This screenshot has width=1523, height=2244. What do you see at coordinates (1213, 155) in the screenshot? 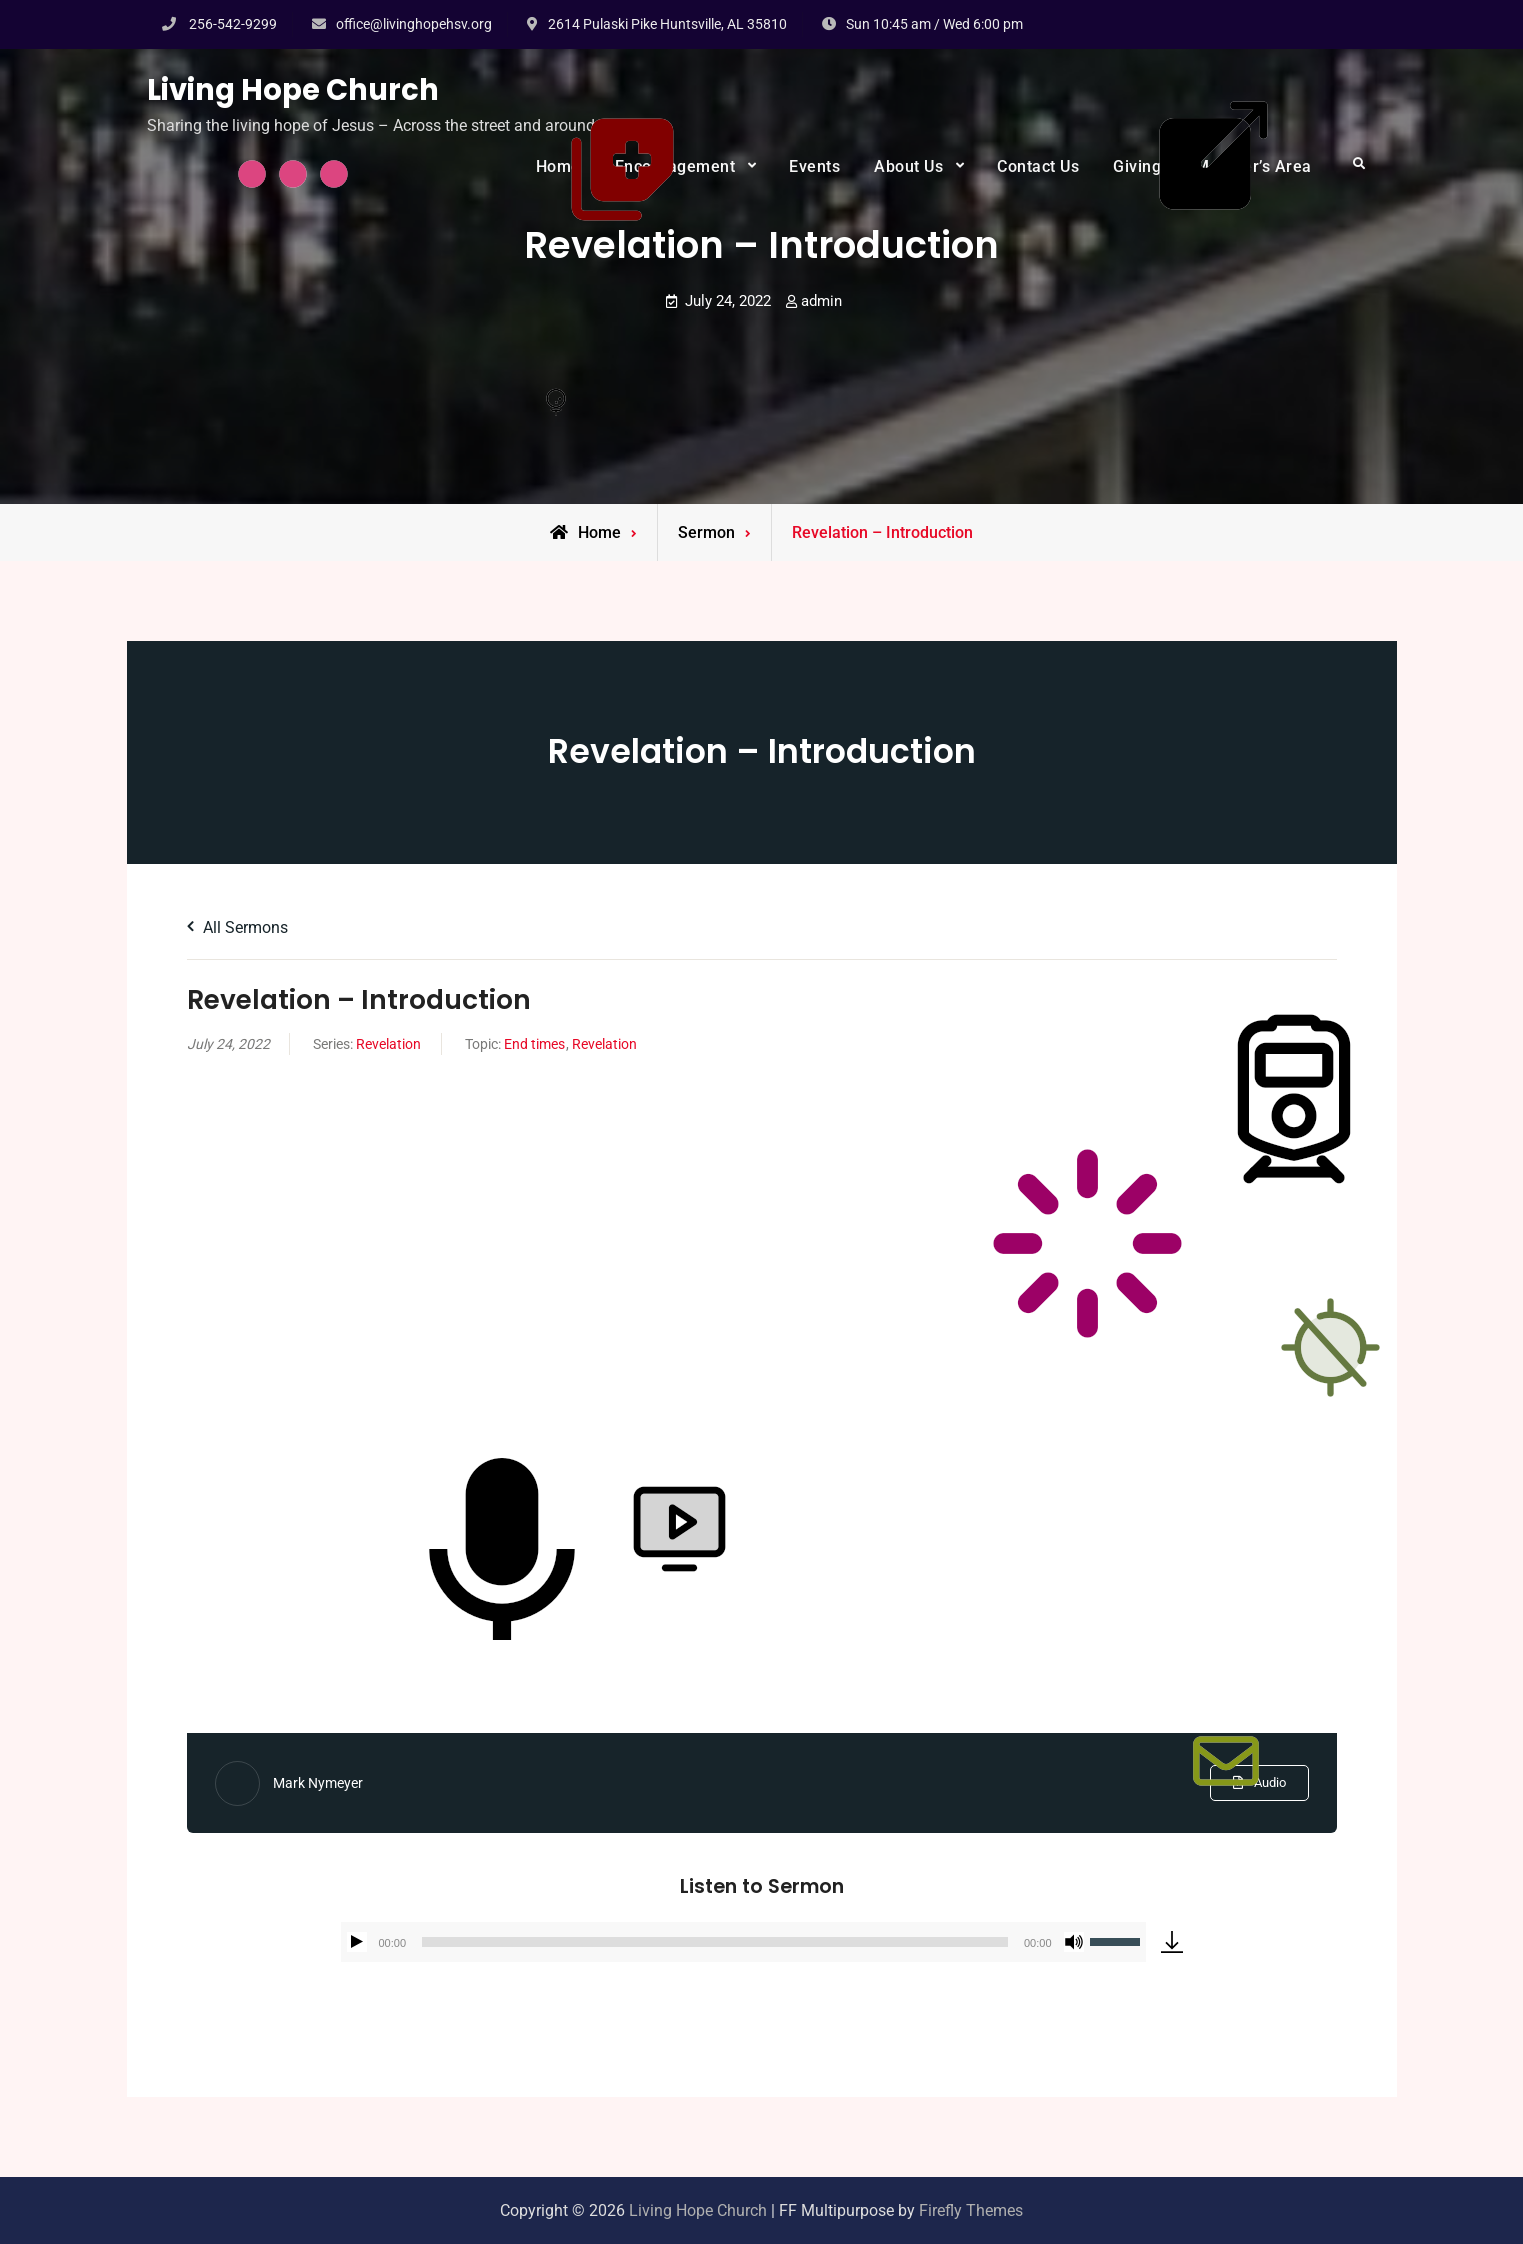
I see `open link in new tab or window` at bounding box center [1213, 155].